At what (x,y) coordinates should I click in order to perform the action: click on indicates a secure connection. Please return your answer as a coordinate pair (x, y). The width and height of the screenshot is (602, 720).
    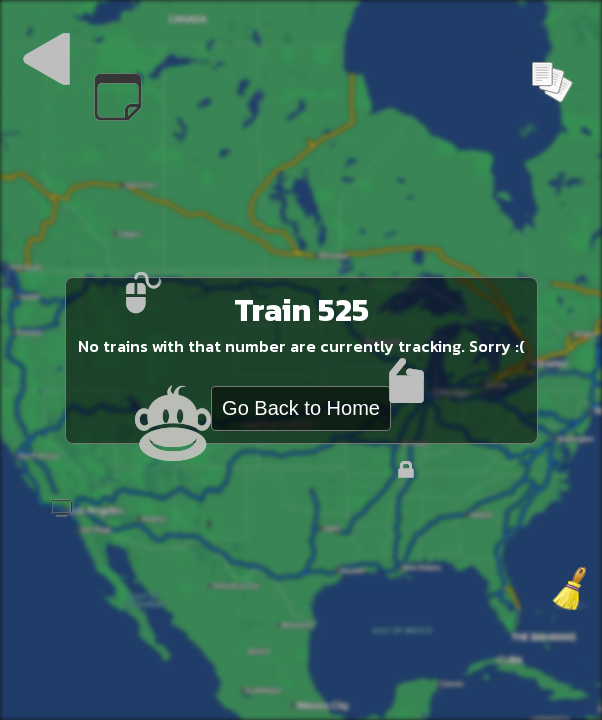
    Looking at the image, I should click on (406, 470).